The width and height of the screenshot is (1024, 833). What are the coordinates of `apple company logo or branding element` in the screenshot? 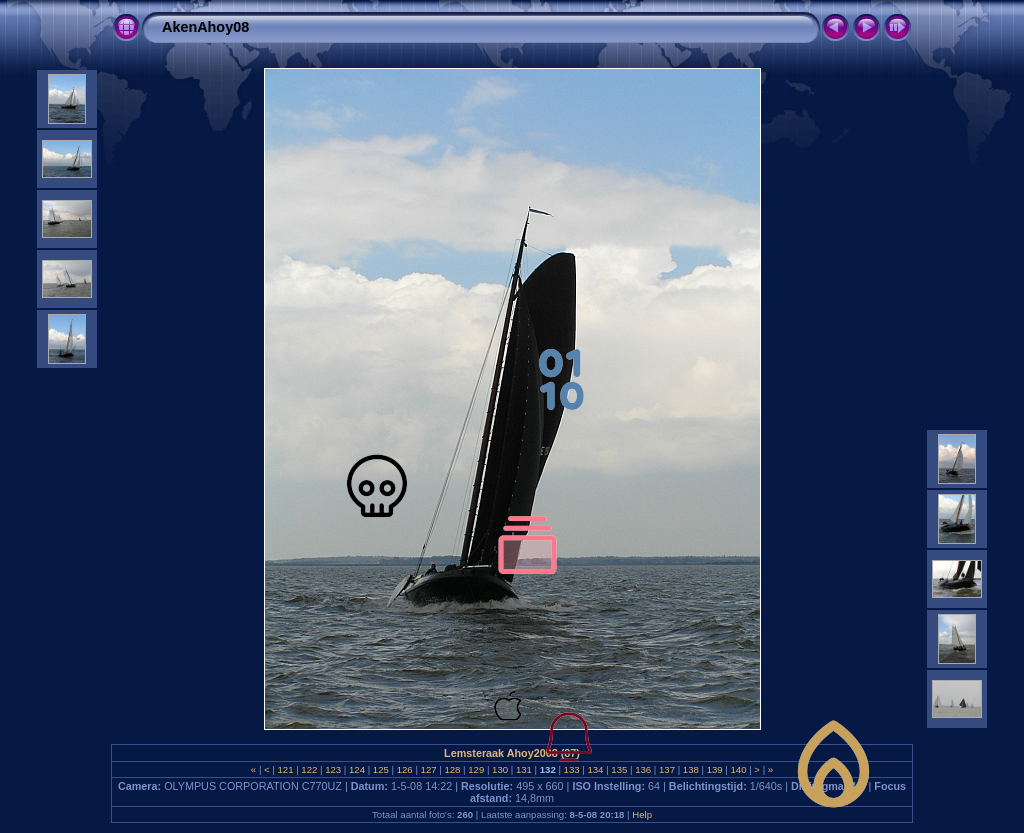 It's located at (509, 708).